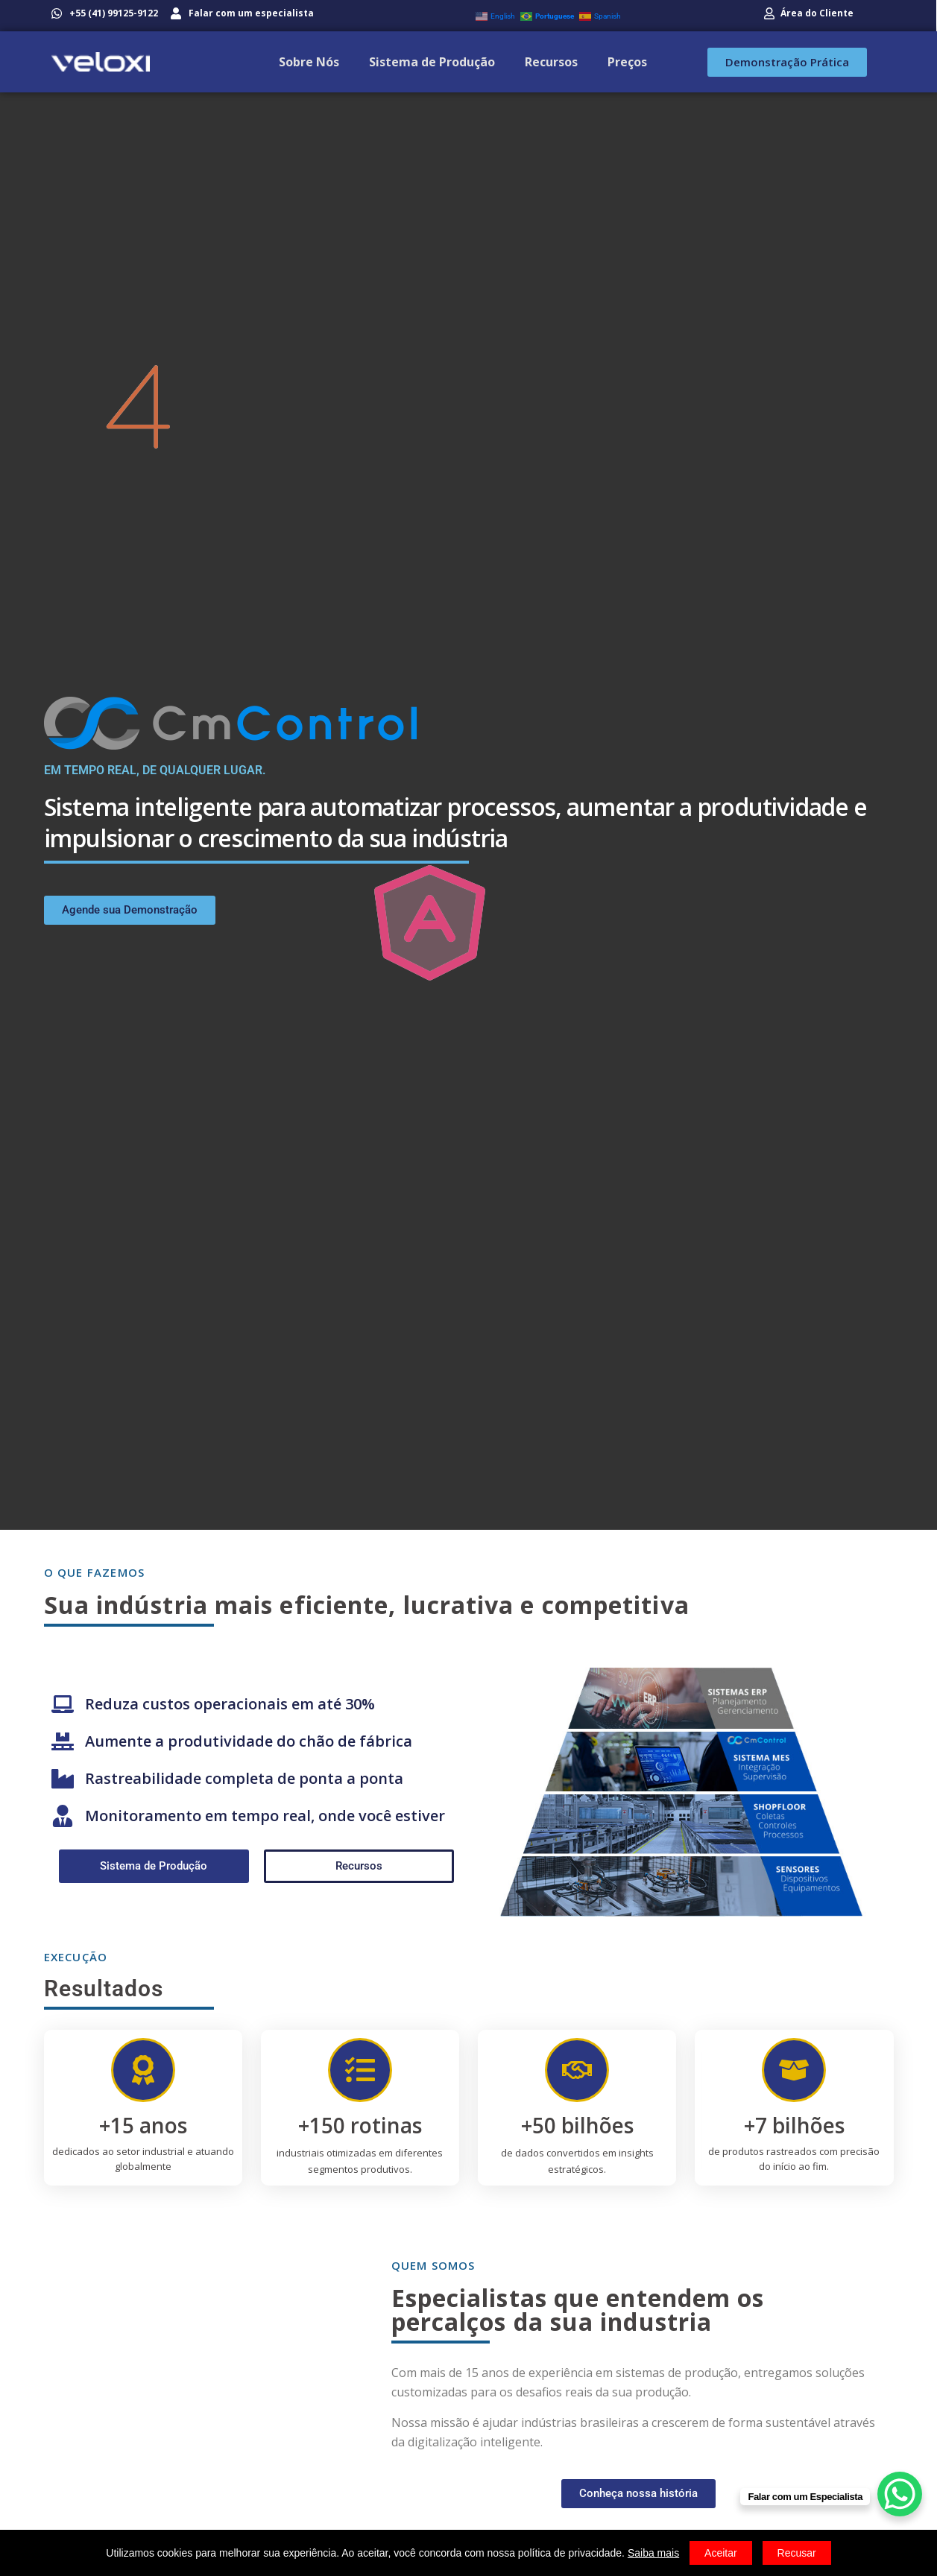 The width and height of the screenshot is (937, 2576). Describe the element at coordinates (140, 407) in the screenshot. I see `indicates step four in a sequence or process` at that location.